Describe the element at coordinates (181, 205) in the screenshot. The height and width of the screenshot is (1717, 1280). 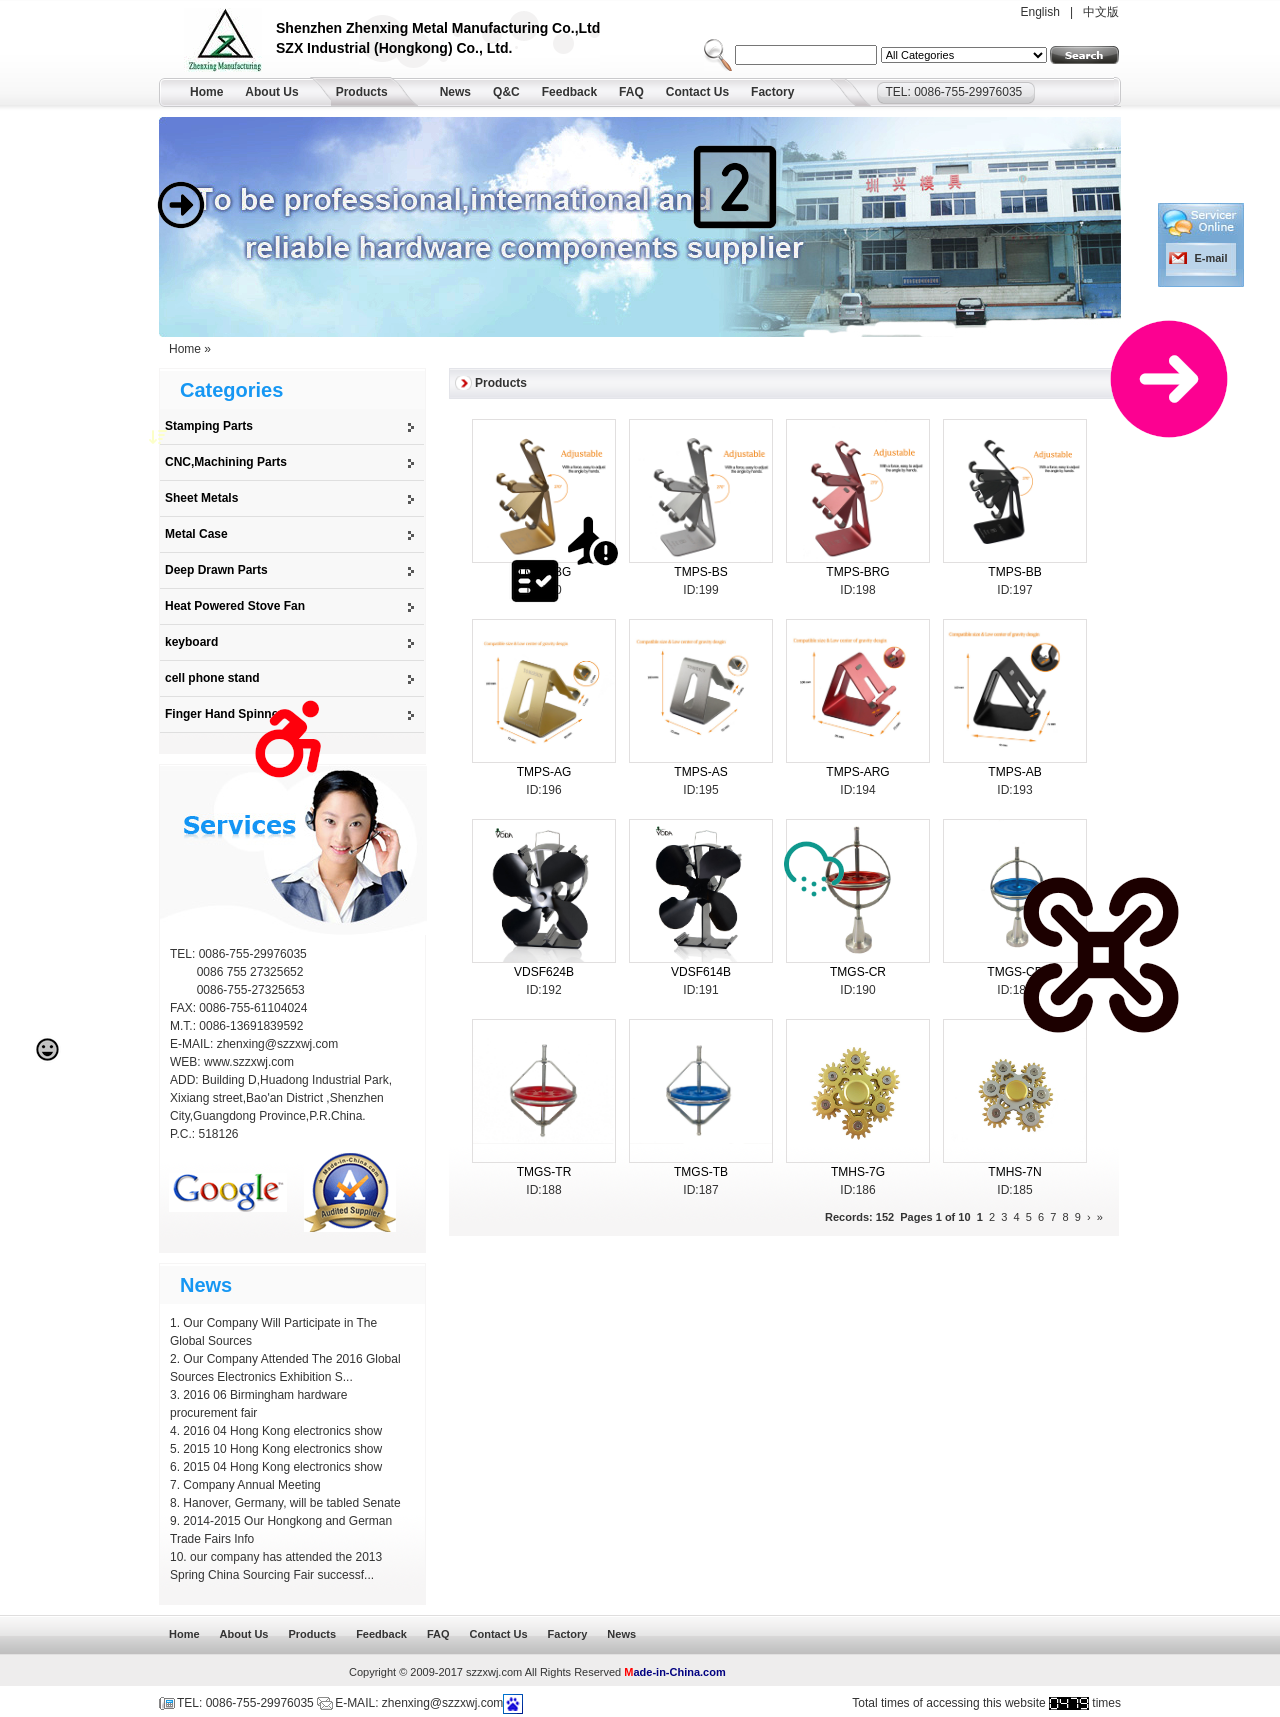
I see `go to next item or step` at that location.